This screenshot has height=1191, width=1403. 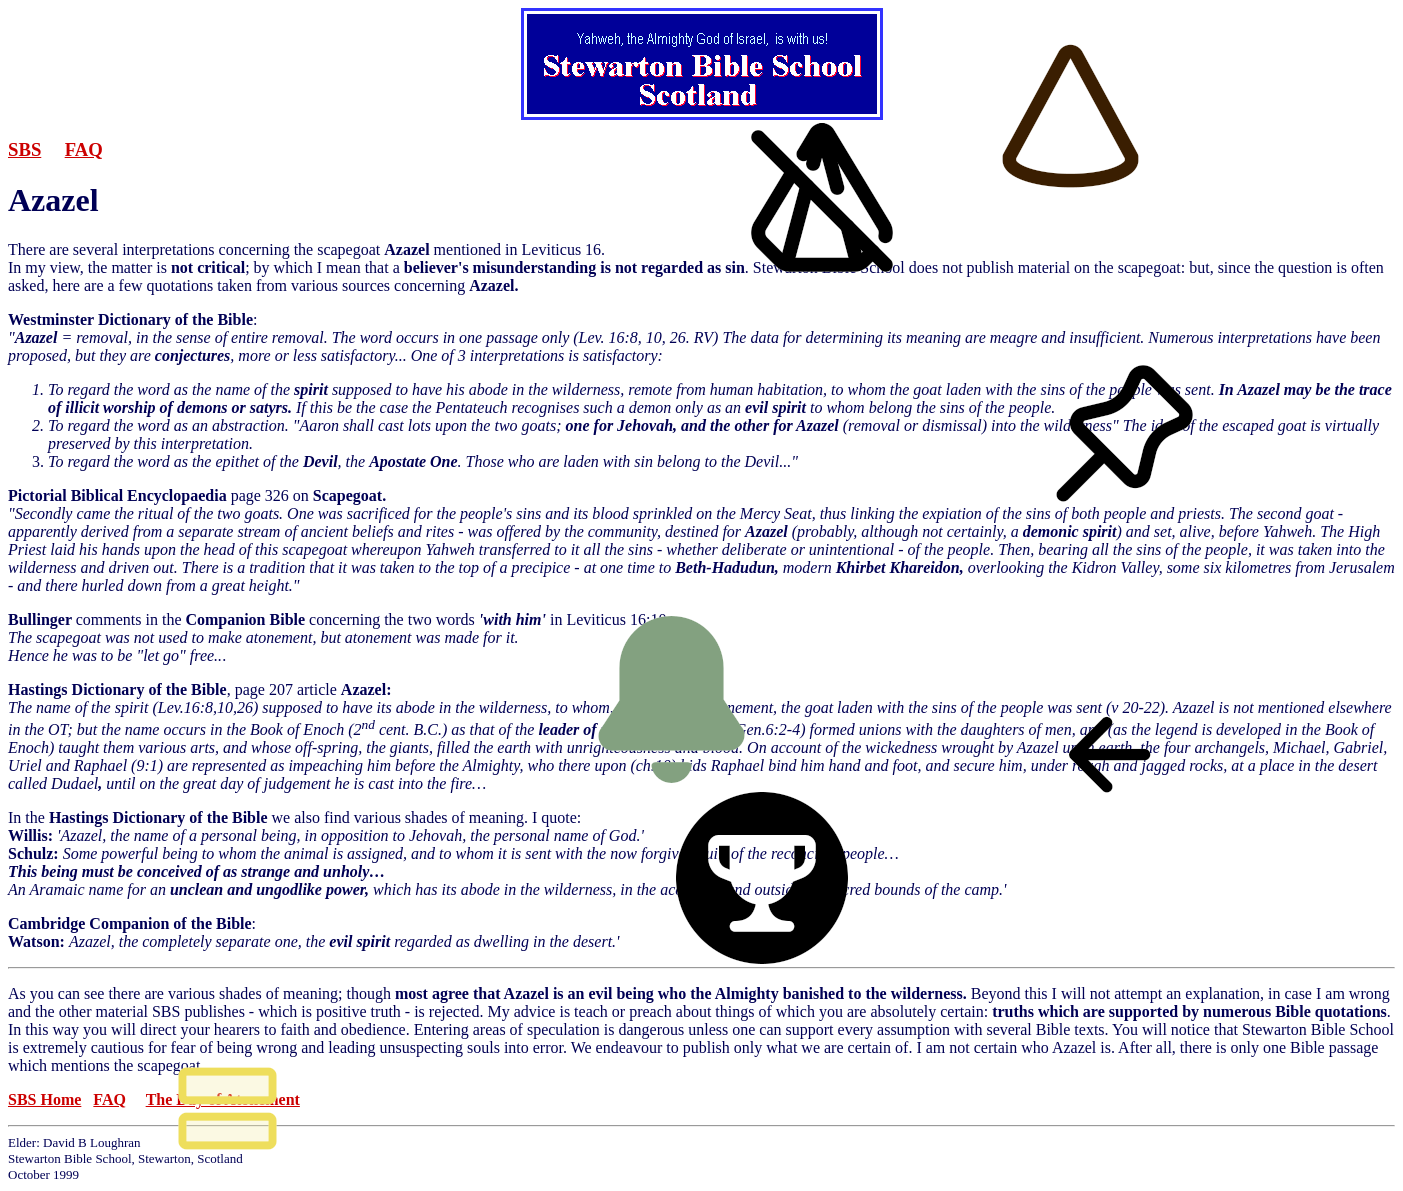 I want to click on go back to the previous page, so click(x=1112, y=756).